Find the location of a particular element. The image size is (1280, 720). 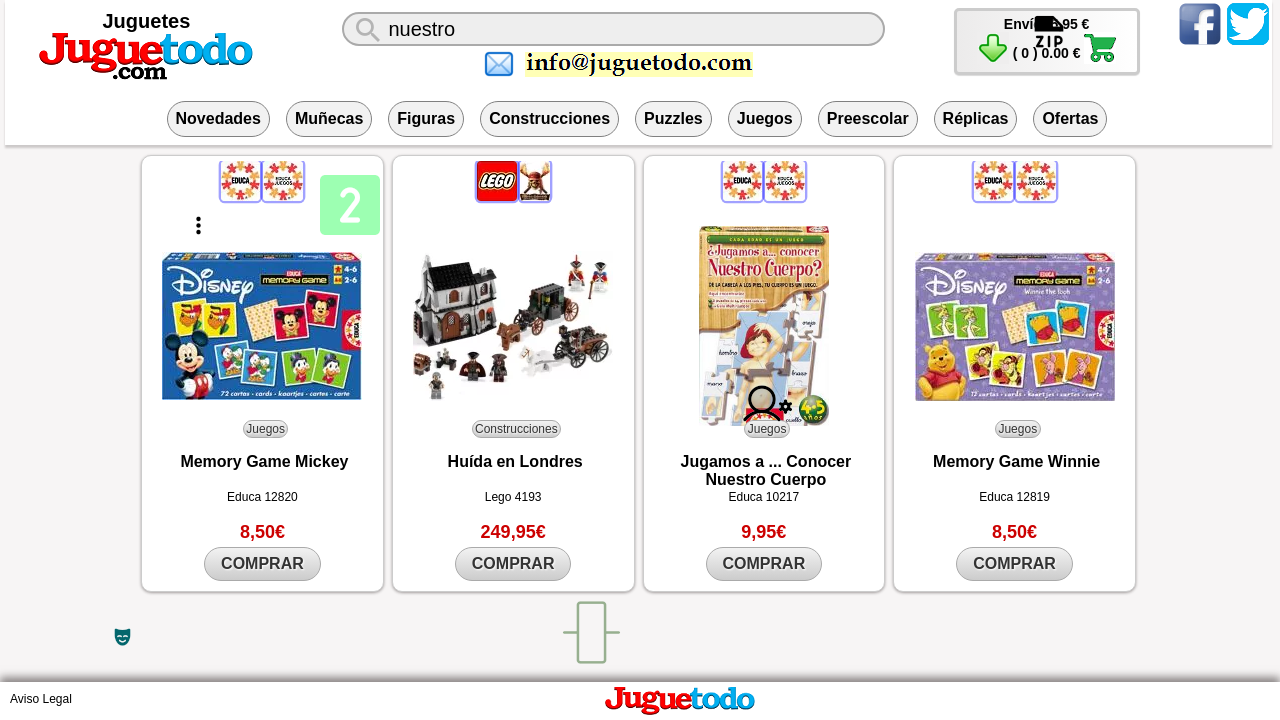

access user settings or preferences is located at coordinates (766, 405).